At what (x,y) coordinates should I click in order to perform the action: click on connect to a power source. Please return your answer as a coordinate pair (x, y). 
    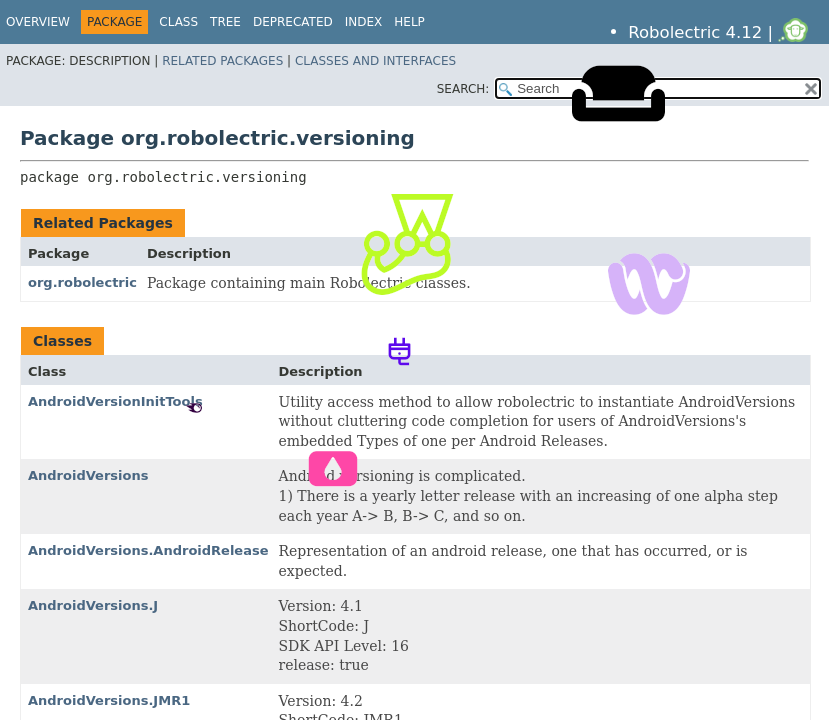
    Looking at the image, I should click on (399, 351).